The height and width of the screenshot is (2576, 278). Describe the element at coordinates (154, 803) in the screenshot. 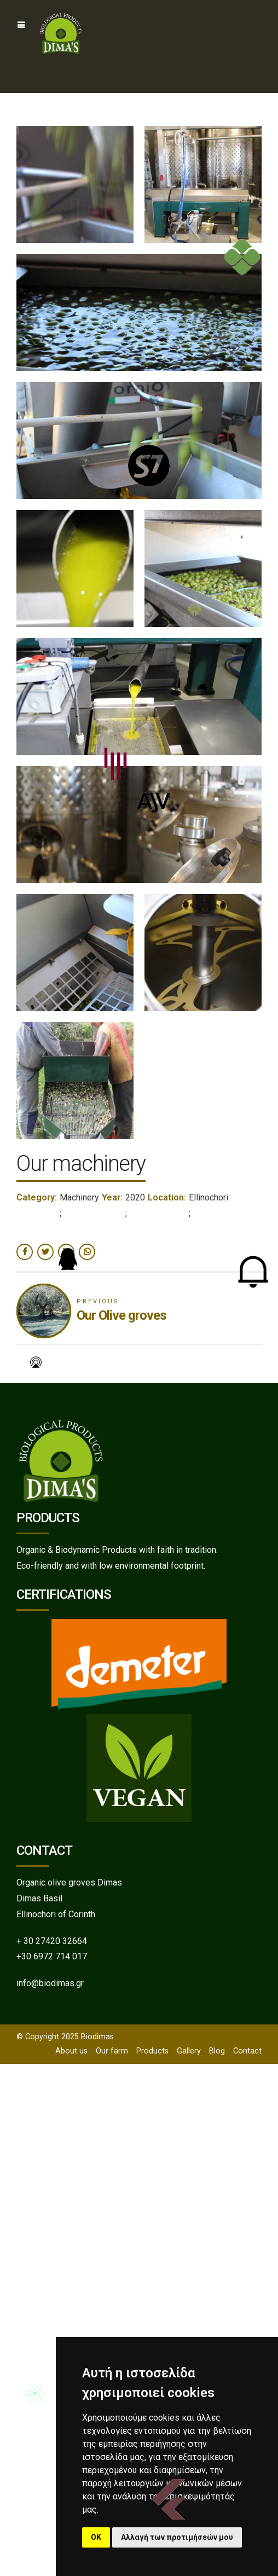

I see `ajv json schema validator logo` at that location.